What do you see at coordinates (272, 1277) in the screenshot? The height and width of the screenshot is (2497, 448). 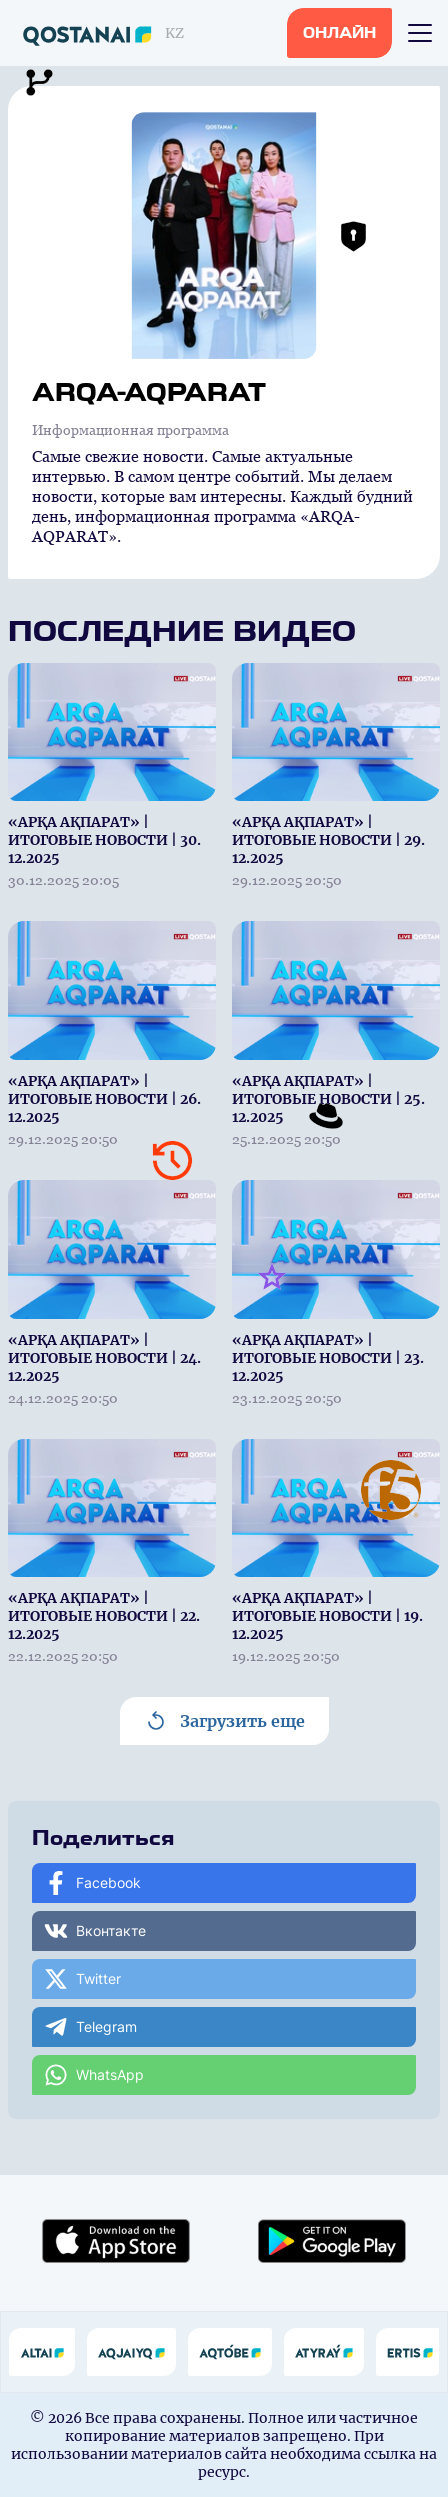 I see `add item to favorites` at bounding box center [272, 1277].